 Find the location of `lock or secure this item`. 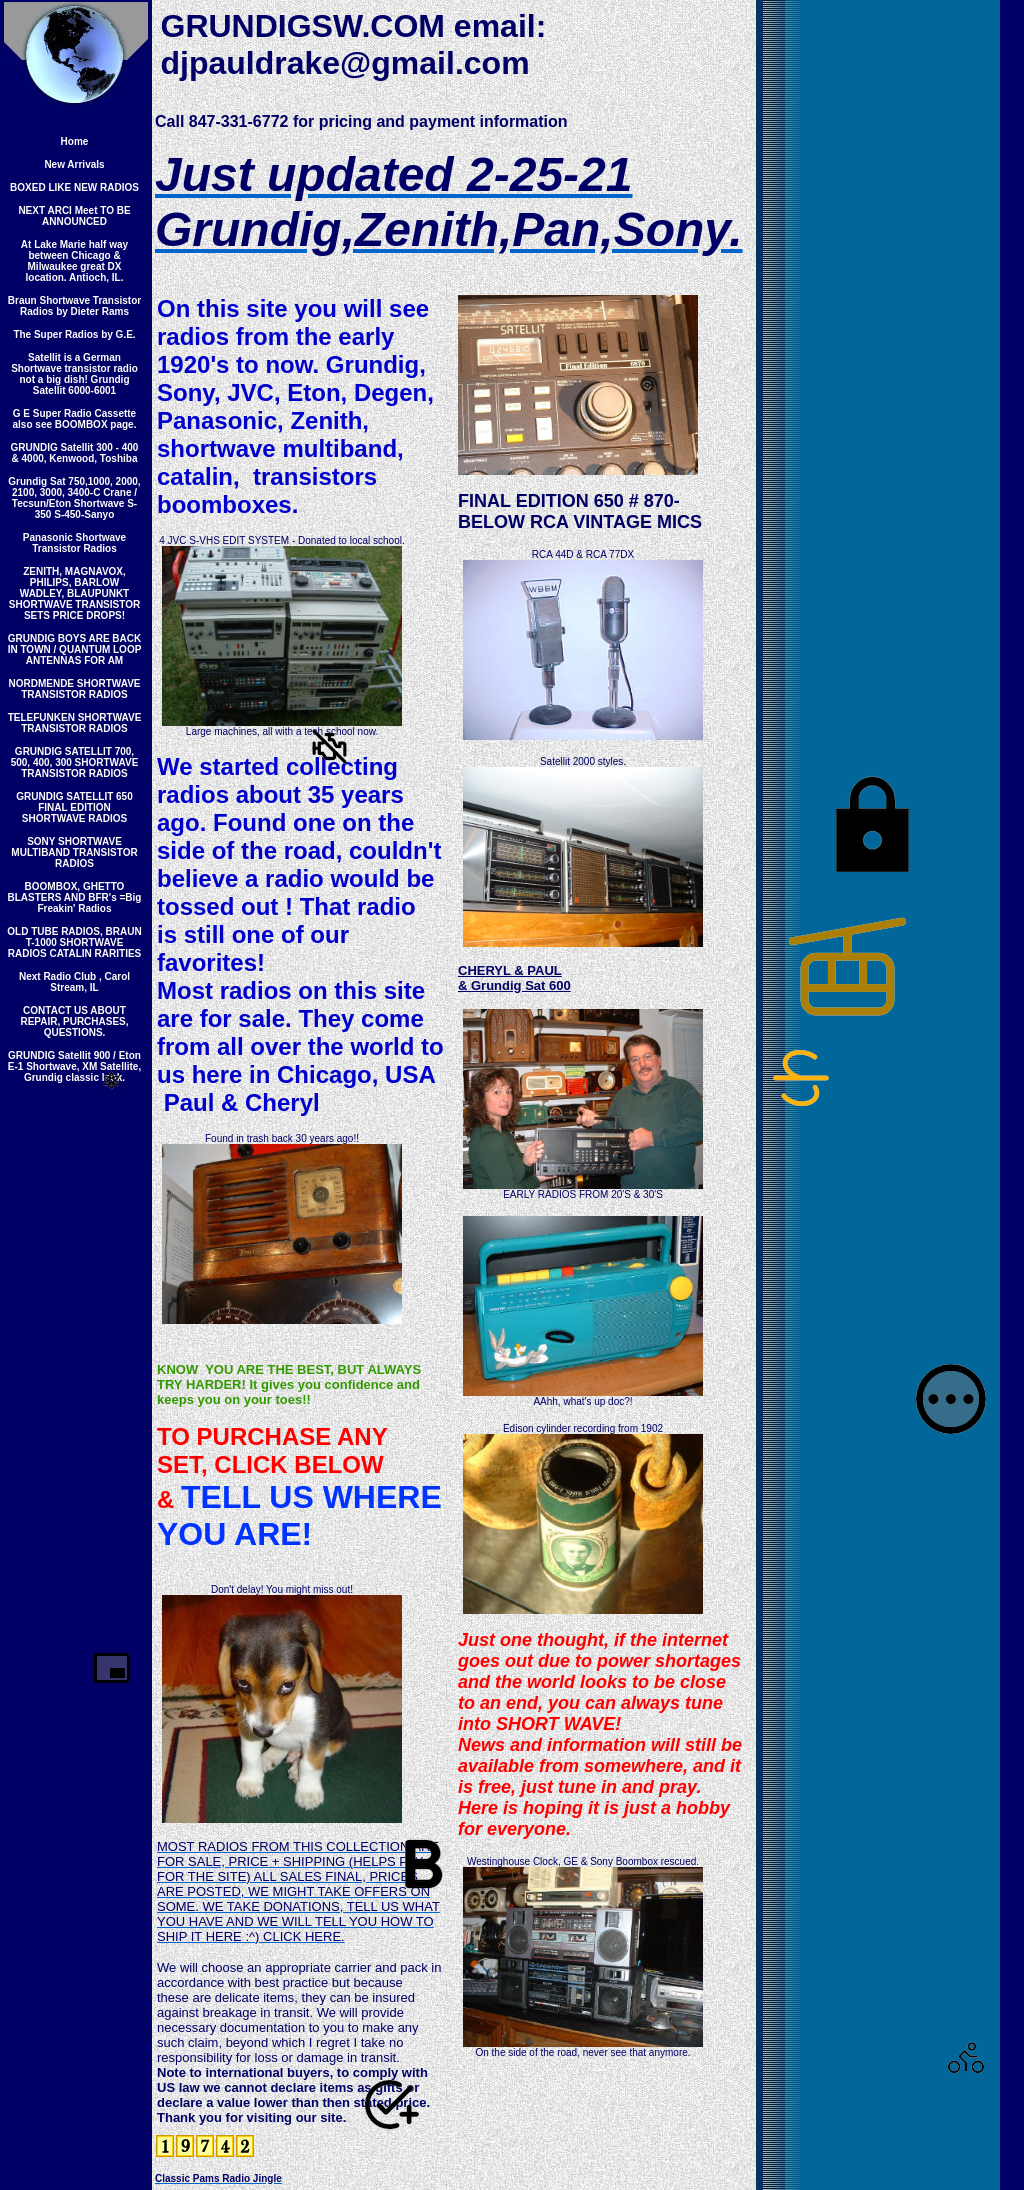

lock or secure this item is located at coordinates (872, 826).